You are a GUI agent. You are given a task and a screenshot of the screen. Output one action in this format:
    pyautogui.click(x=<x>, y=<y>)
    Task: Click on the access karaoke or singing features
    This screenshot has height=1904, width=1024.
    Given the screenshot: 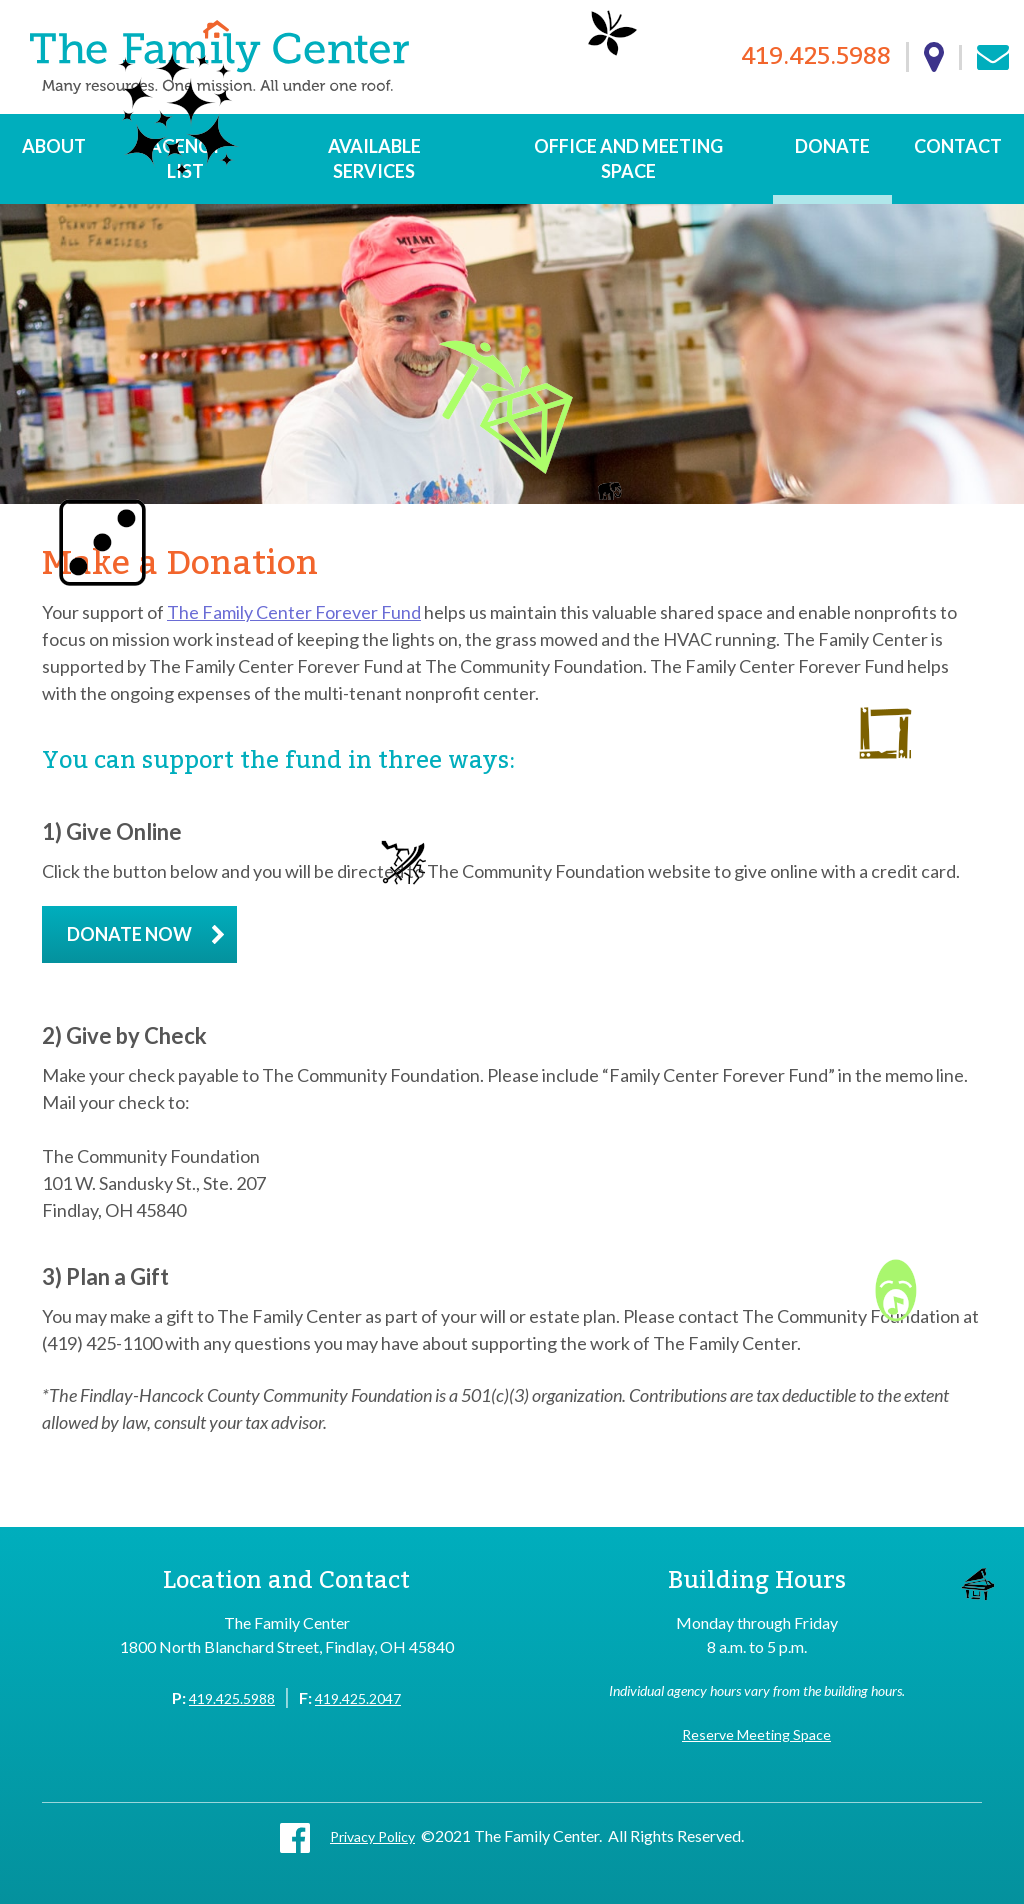 What is the action you would take?
    pyautogui.click(x=896, y=1290)
    